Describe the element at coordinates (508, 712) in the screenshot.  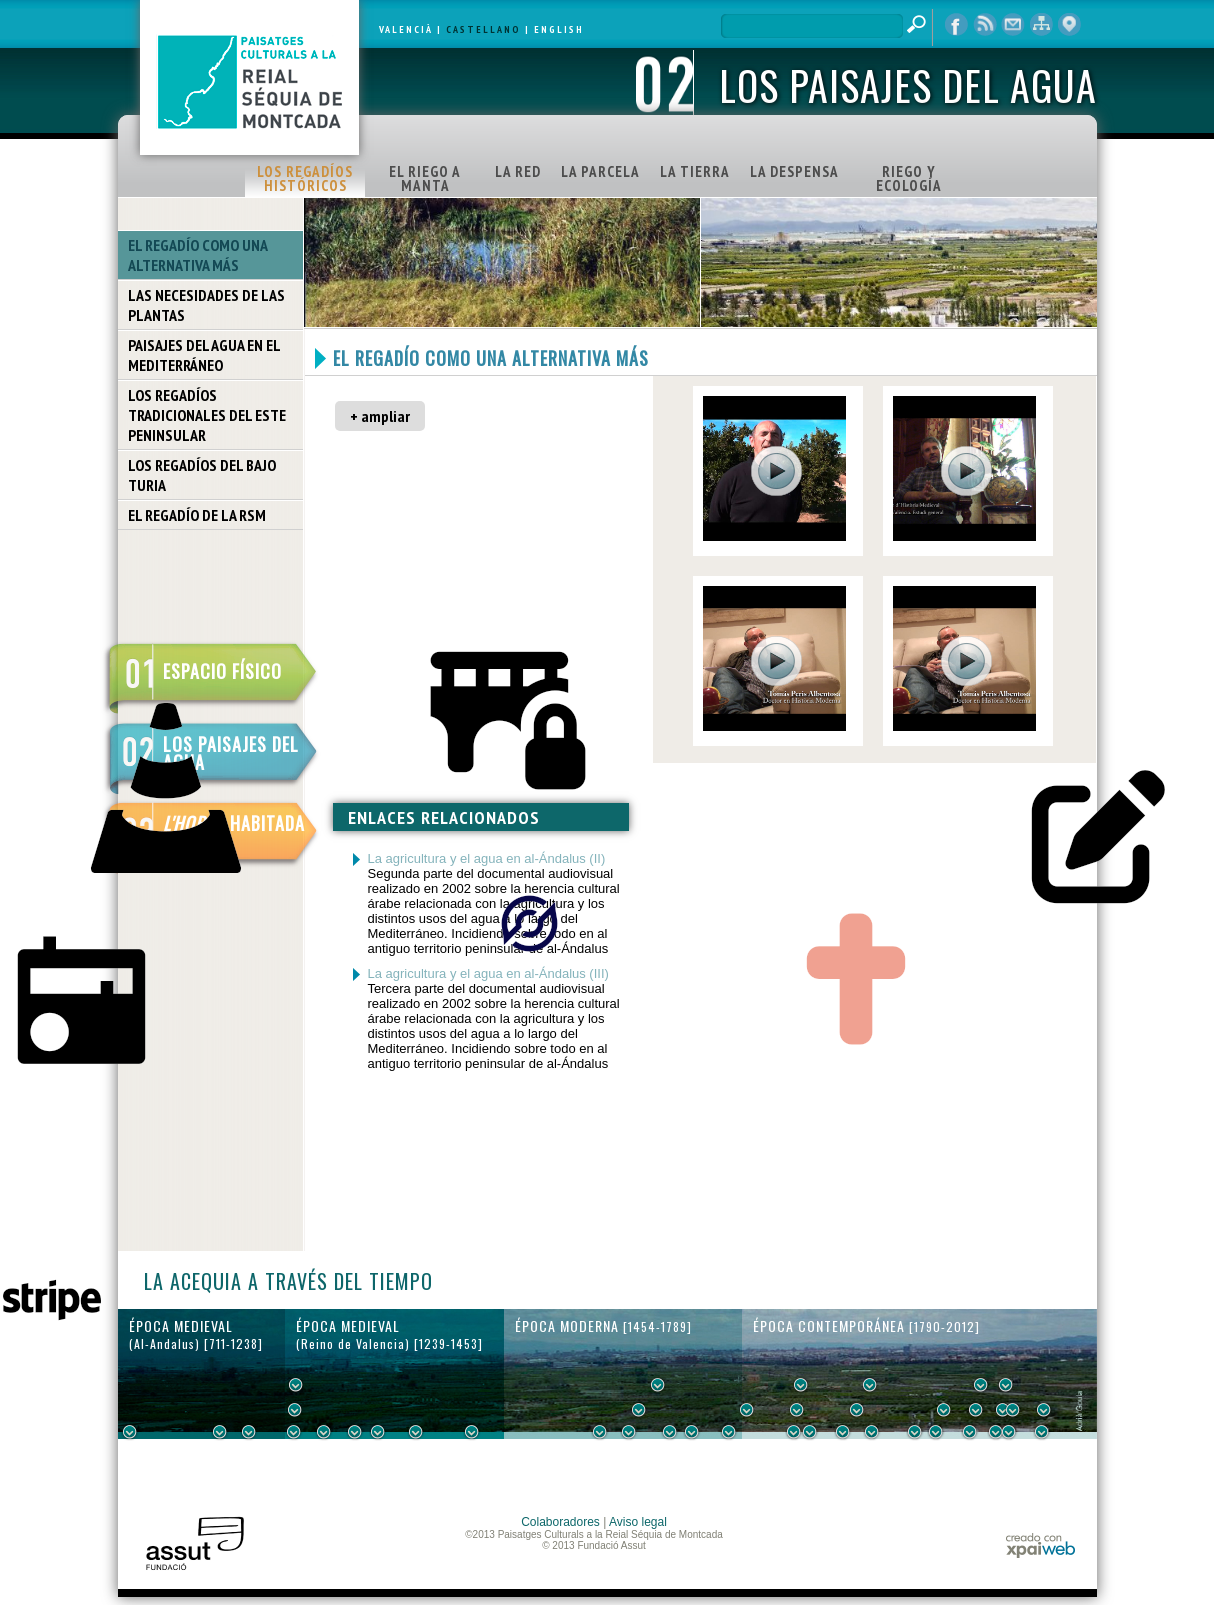
I see `indicates a locked or secured bridge crossing` at that location.